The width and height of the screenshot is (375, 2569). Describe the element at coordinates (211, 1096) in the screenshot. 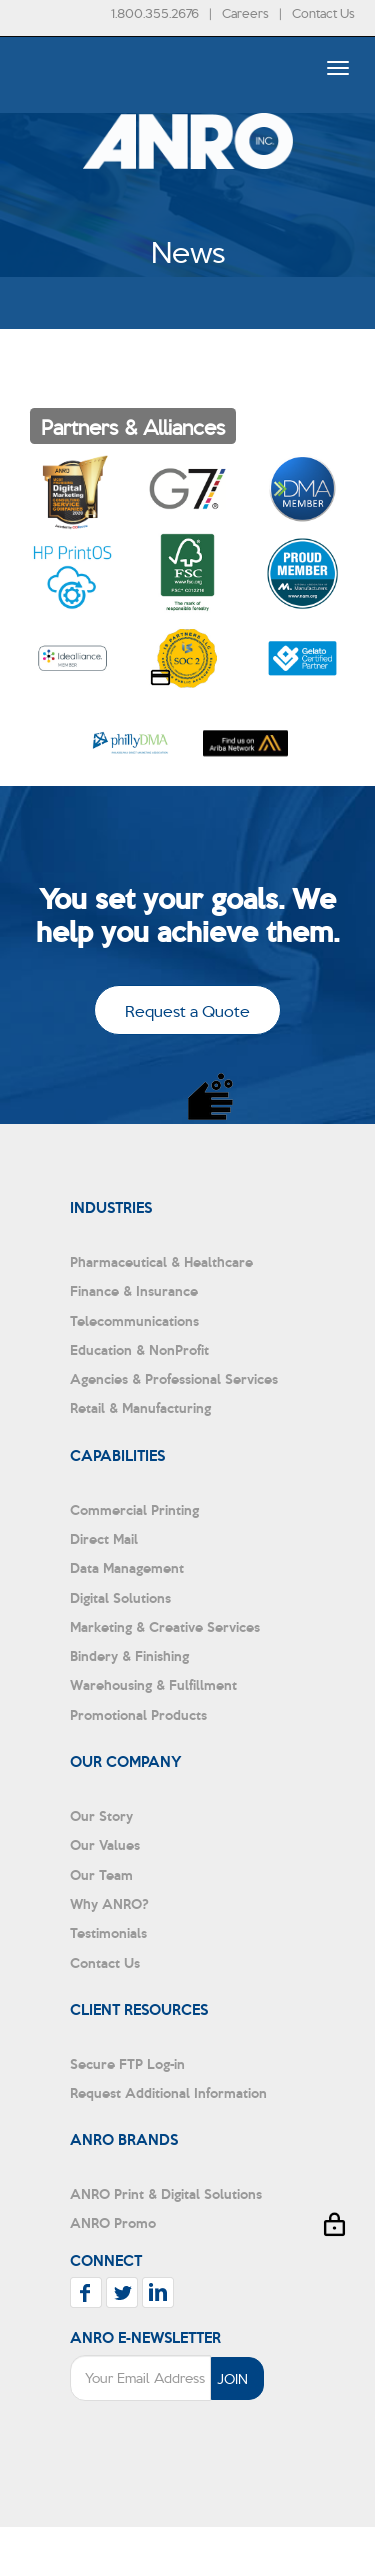

I see `indicates handwashing or hygiene facilities nearby` at that location.